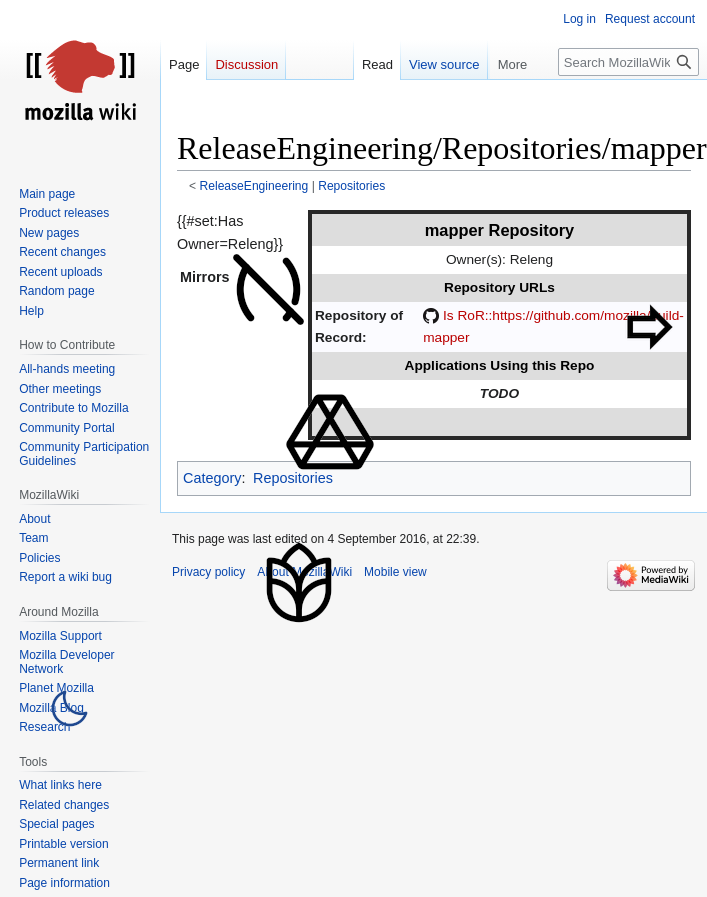 The width and height of the screenshot is (707, 897). What do you see at coordinates (650, 327) in the screenshot?
I see `forward an email or message` at bounding box center [650, 327].